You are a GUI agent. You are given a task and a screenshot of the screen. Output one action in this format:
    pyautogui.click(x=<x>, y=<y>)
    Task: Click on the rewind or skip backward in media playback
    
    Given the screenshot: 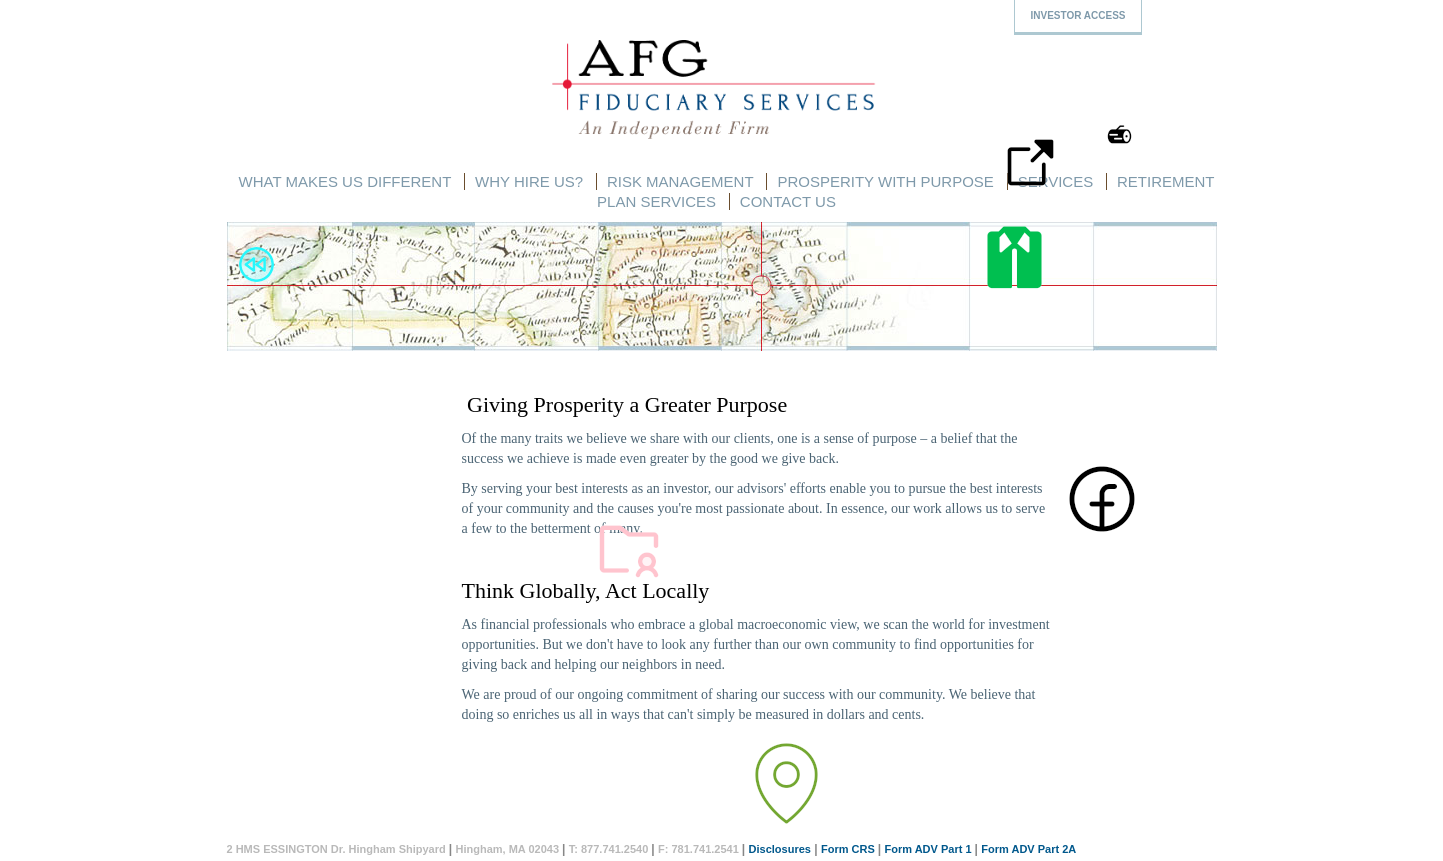 What is the action you would take?
    pyautogui.click(x=256, y=264)
    